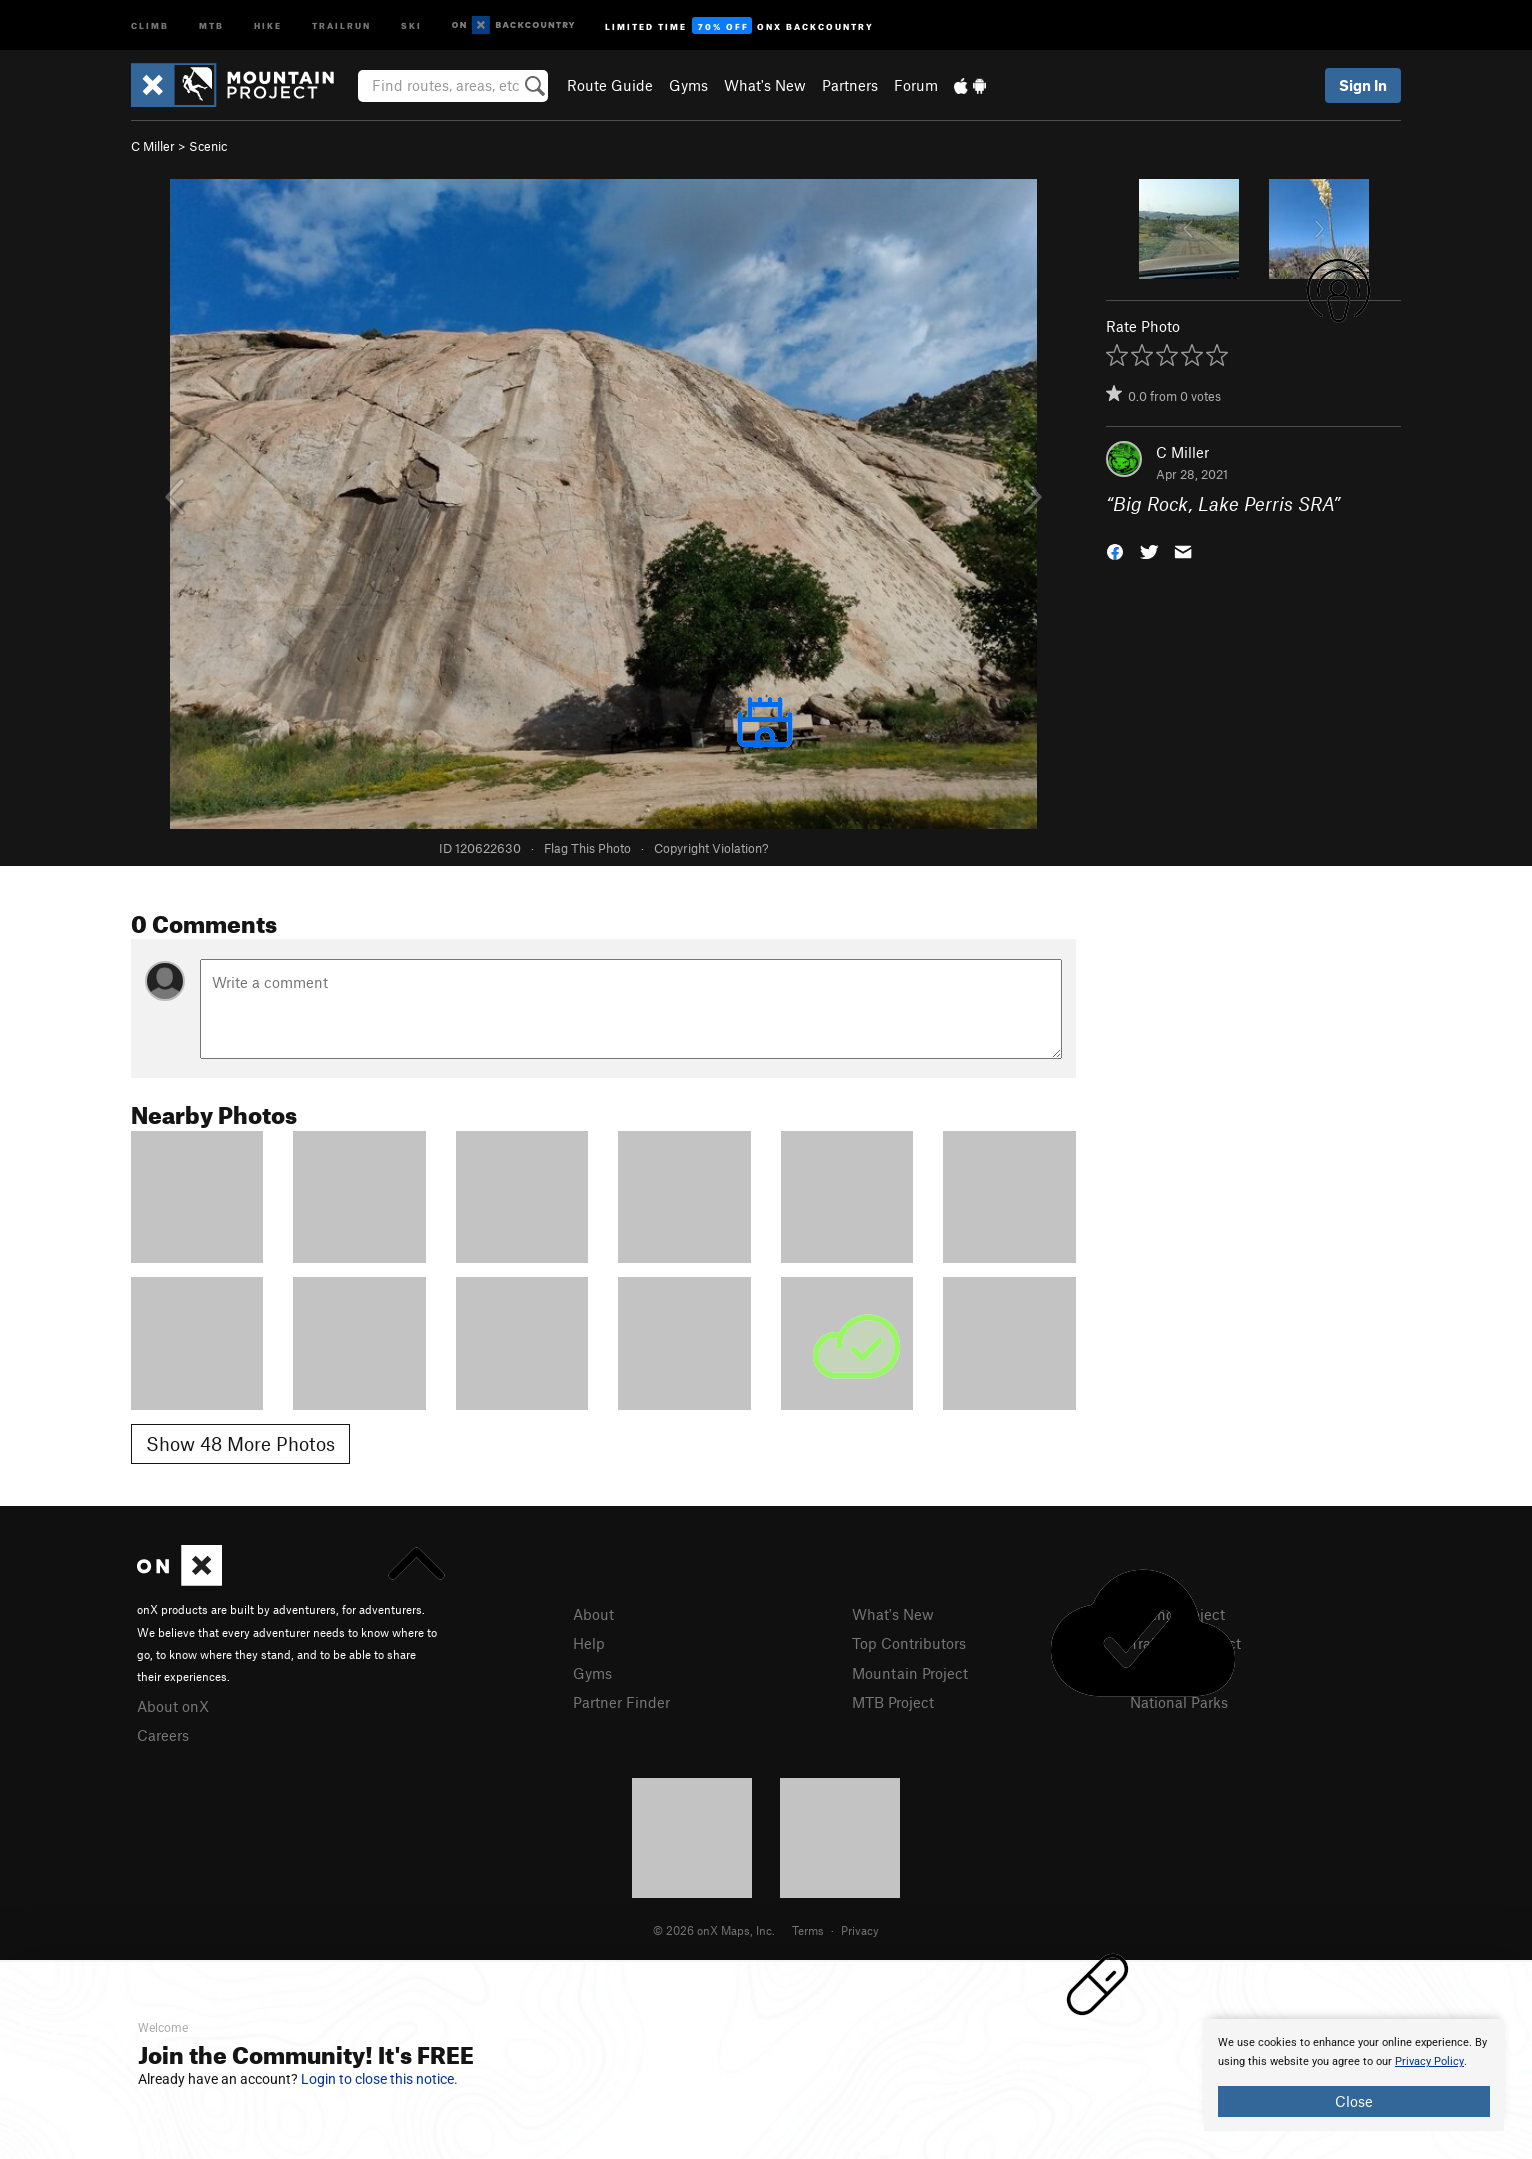  I want to click on file successfully uploaded to cloud storage, so click(1143, 1633).